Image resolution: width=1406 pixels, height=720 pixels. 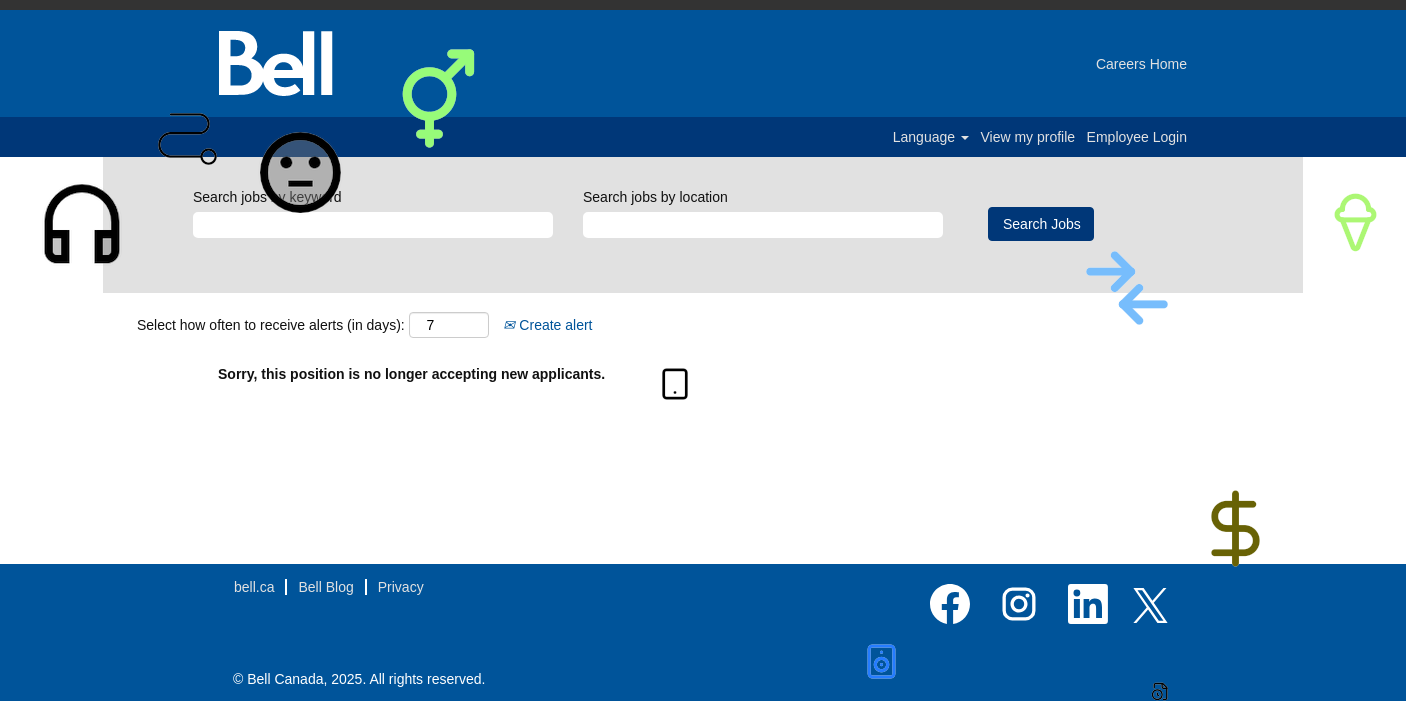 What do you see at coordinates (1235, 528) in the screenshot?
I see `view account balance or financial information` at bounding box center [1235, 528].